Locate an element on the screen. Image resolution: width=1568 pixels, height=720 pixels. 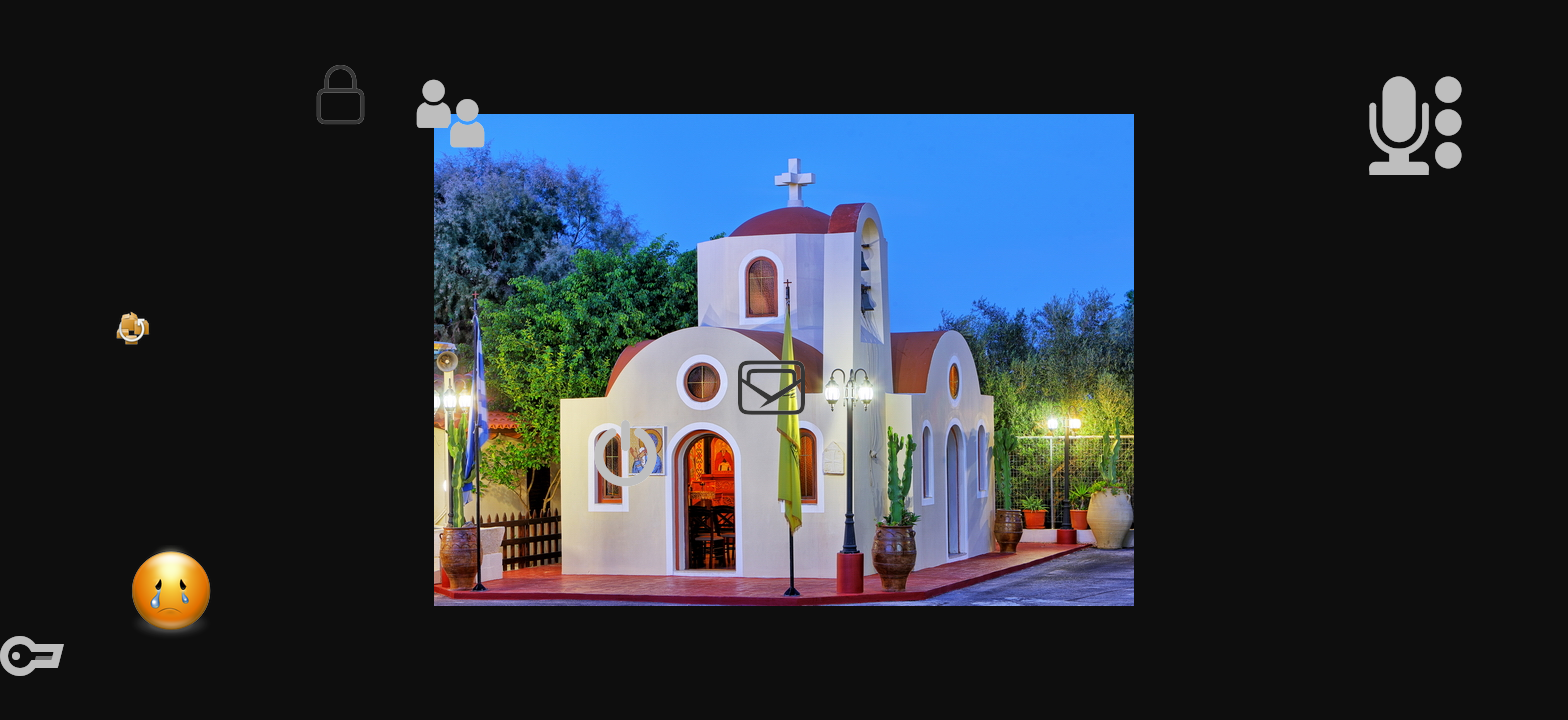
access screen lock settings is located at coordinates (340, 96).